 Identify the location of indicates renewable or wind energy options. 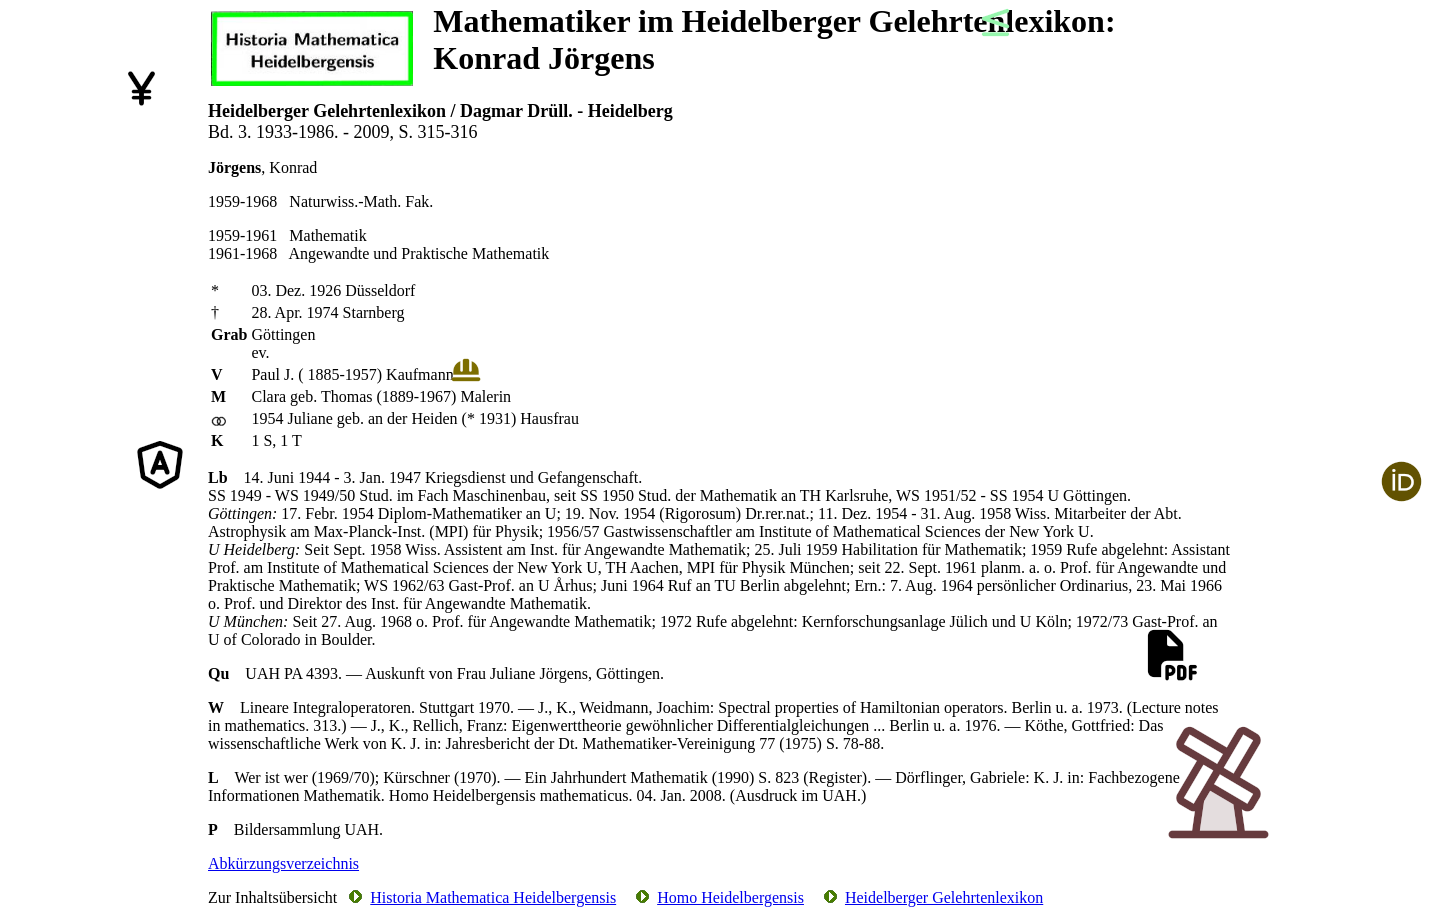
(1218, 784).